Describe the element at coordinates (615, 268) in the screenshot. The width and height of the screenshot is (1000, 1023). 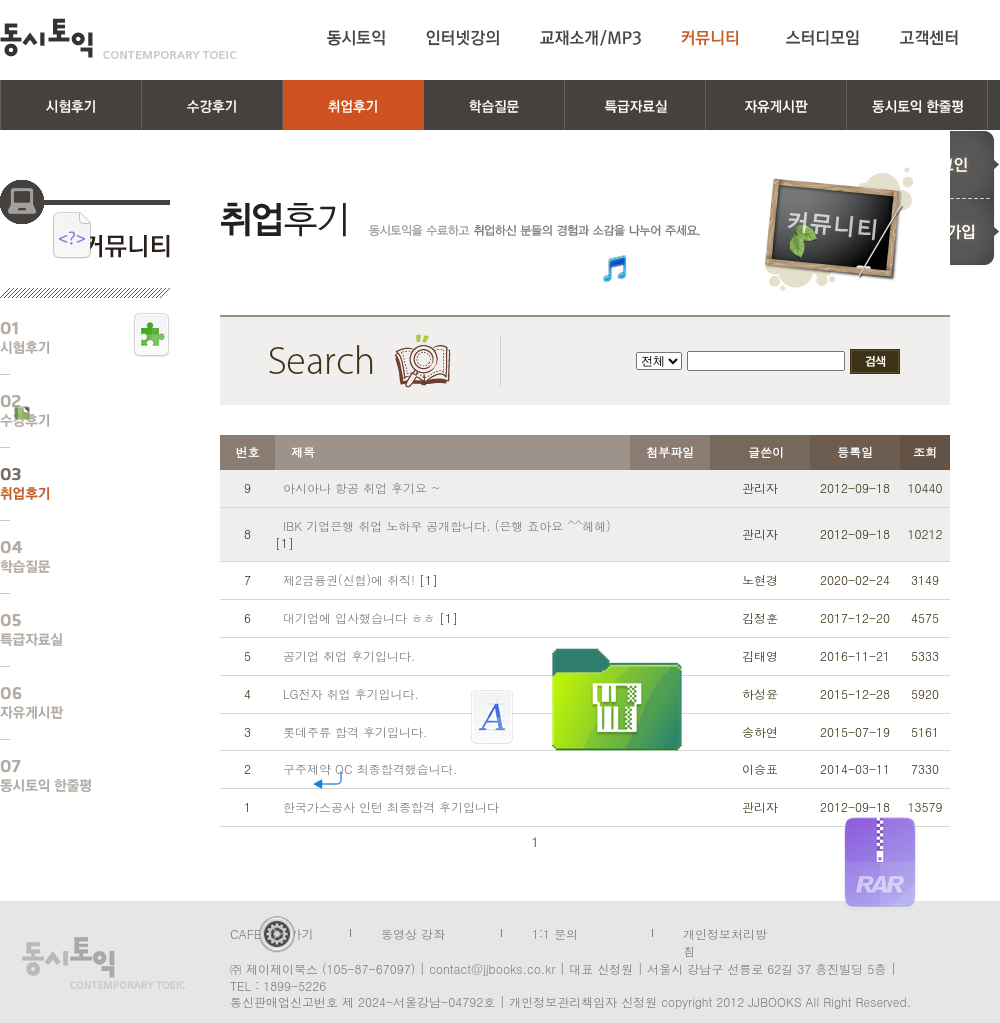
I see `access your music library` at that location.